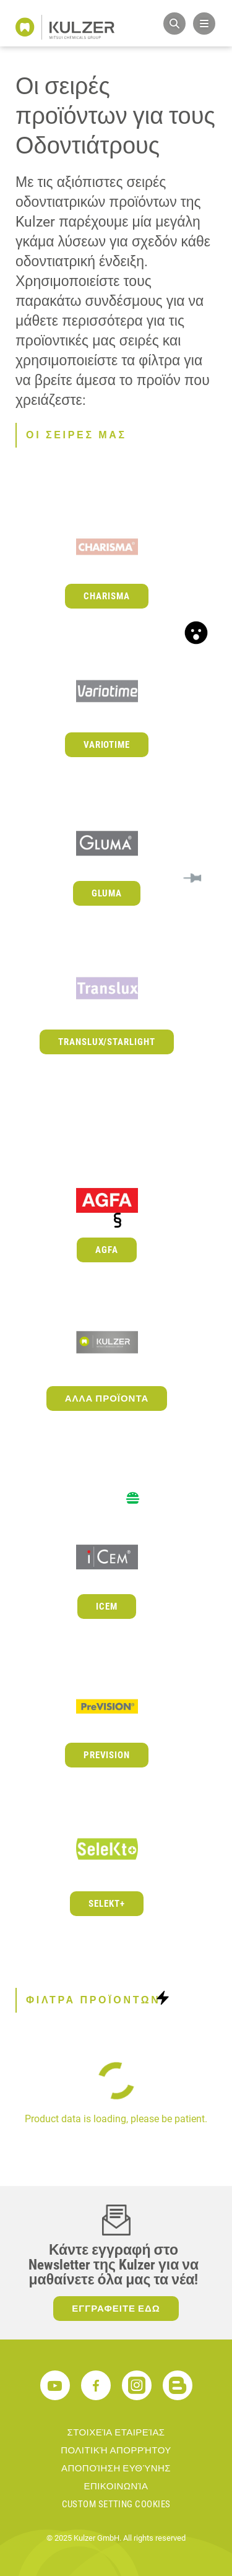 The height and width of the screenshot is (2576, 232). What do you see at coordinates (132, 1498) in the screenshot?
I see `open navigation menu` at bounding box center [132, 1498].